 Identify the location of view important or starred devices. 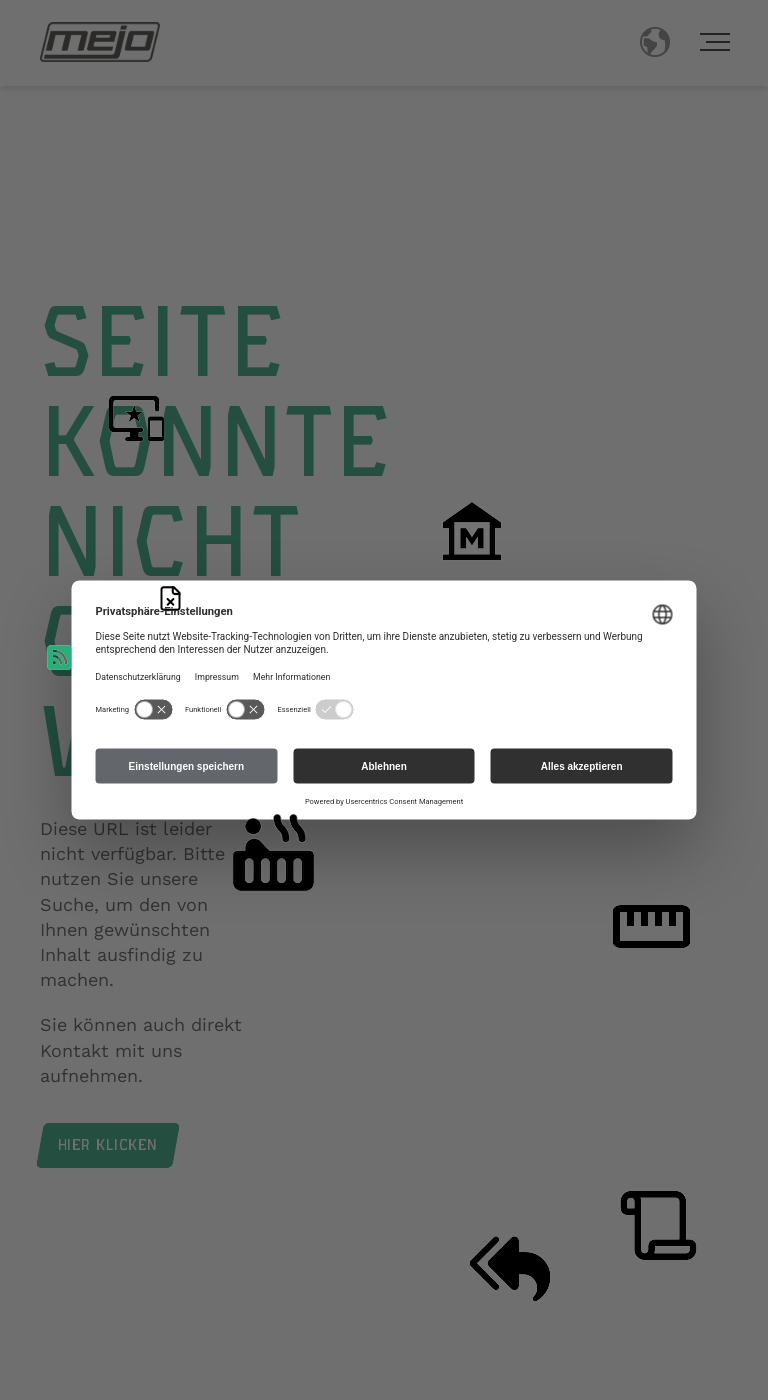
(136, 418).